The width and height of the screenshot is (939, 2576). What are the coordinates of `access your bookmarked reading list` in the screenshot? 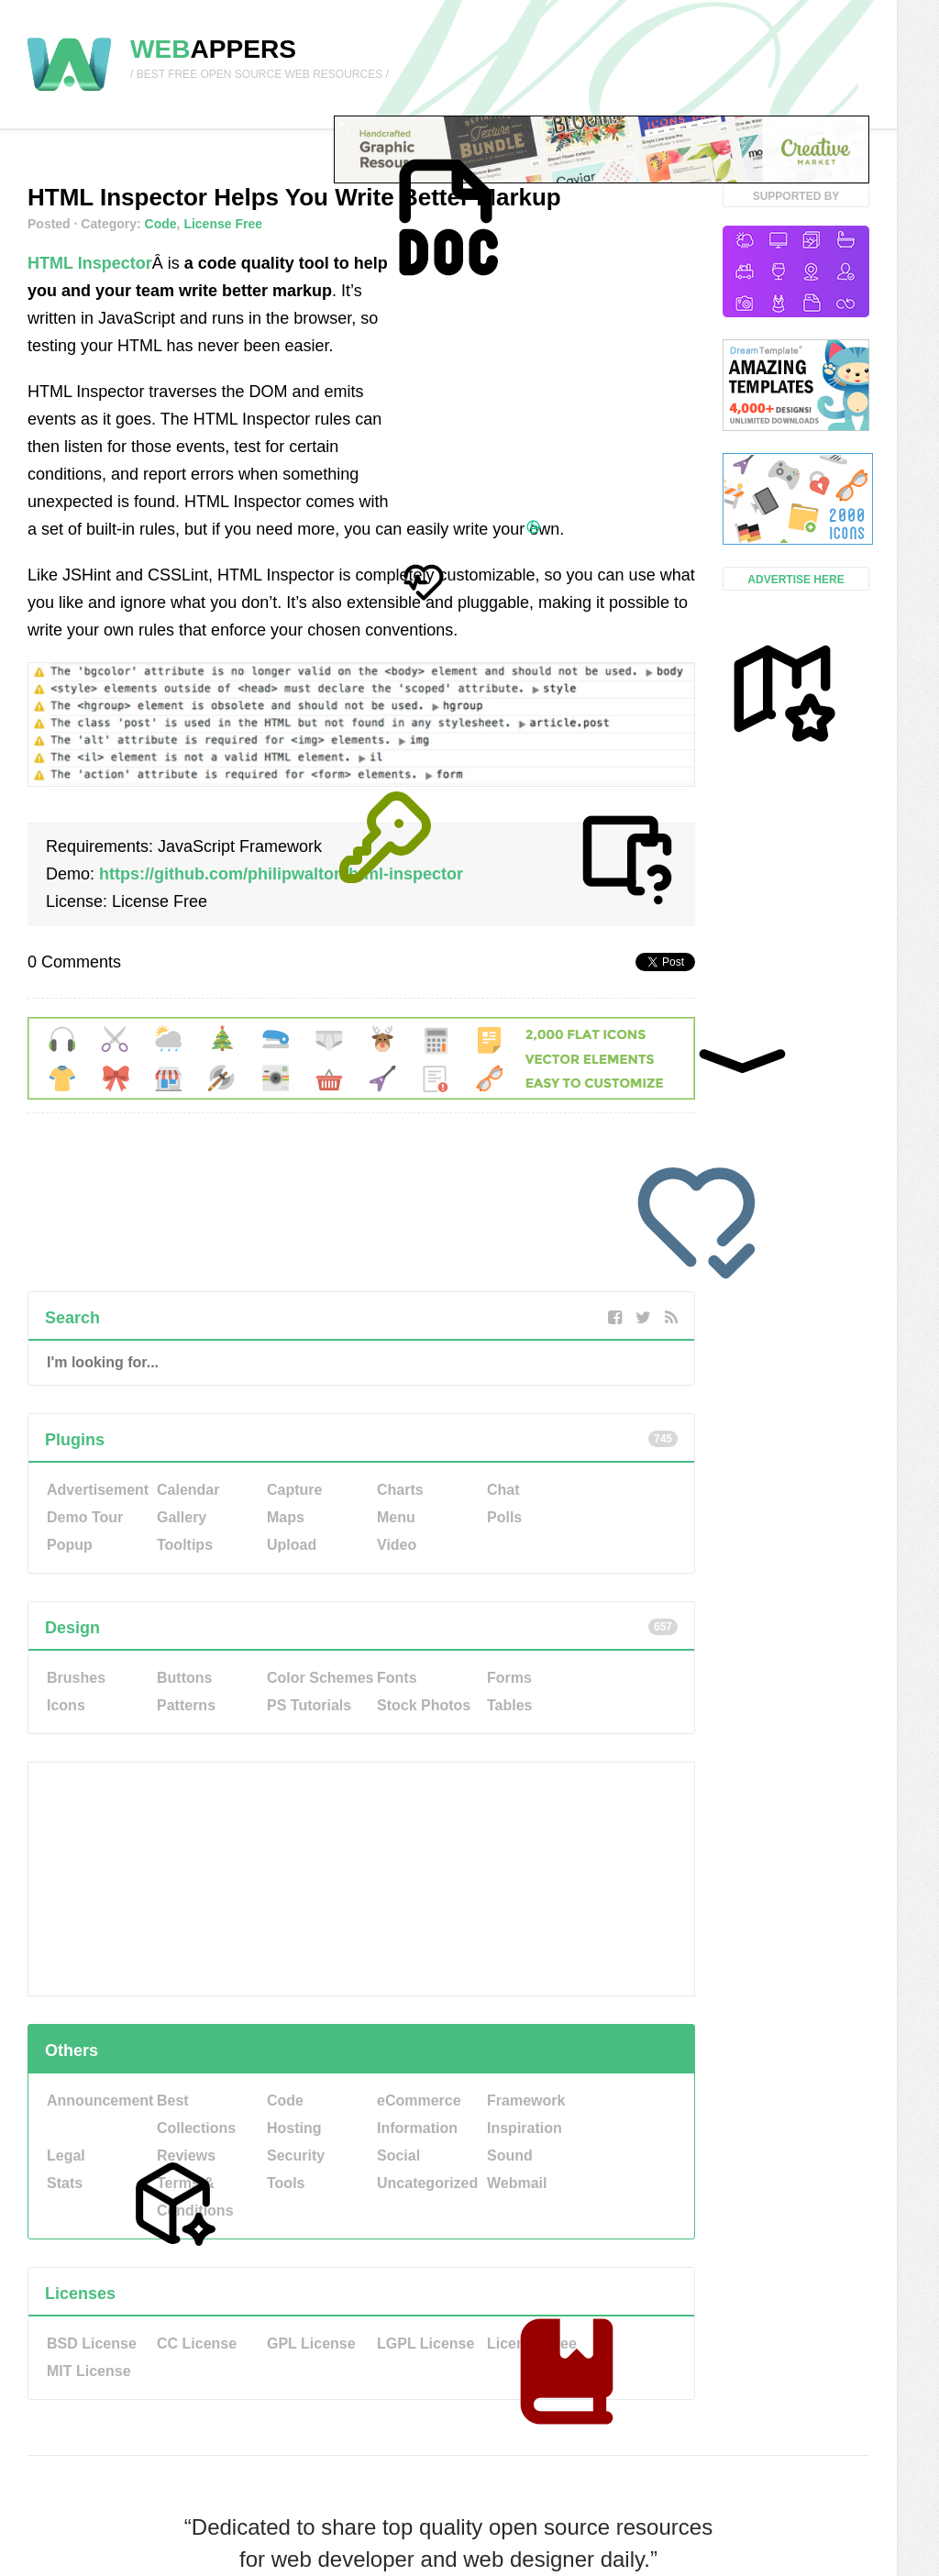 It's located at (567, 2371).